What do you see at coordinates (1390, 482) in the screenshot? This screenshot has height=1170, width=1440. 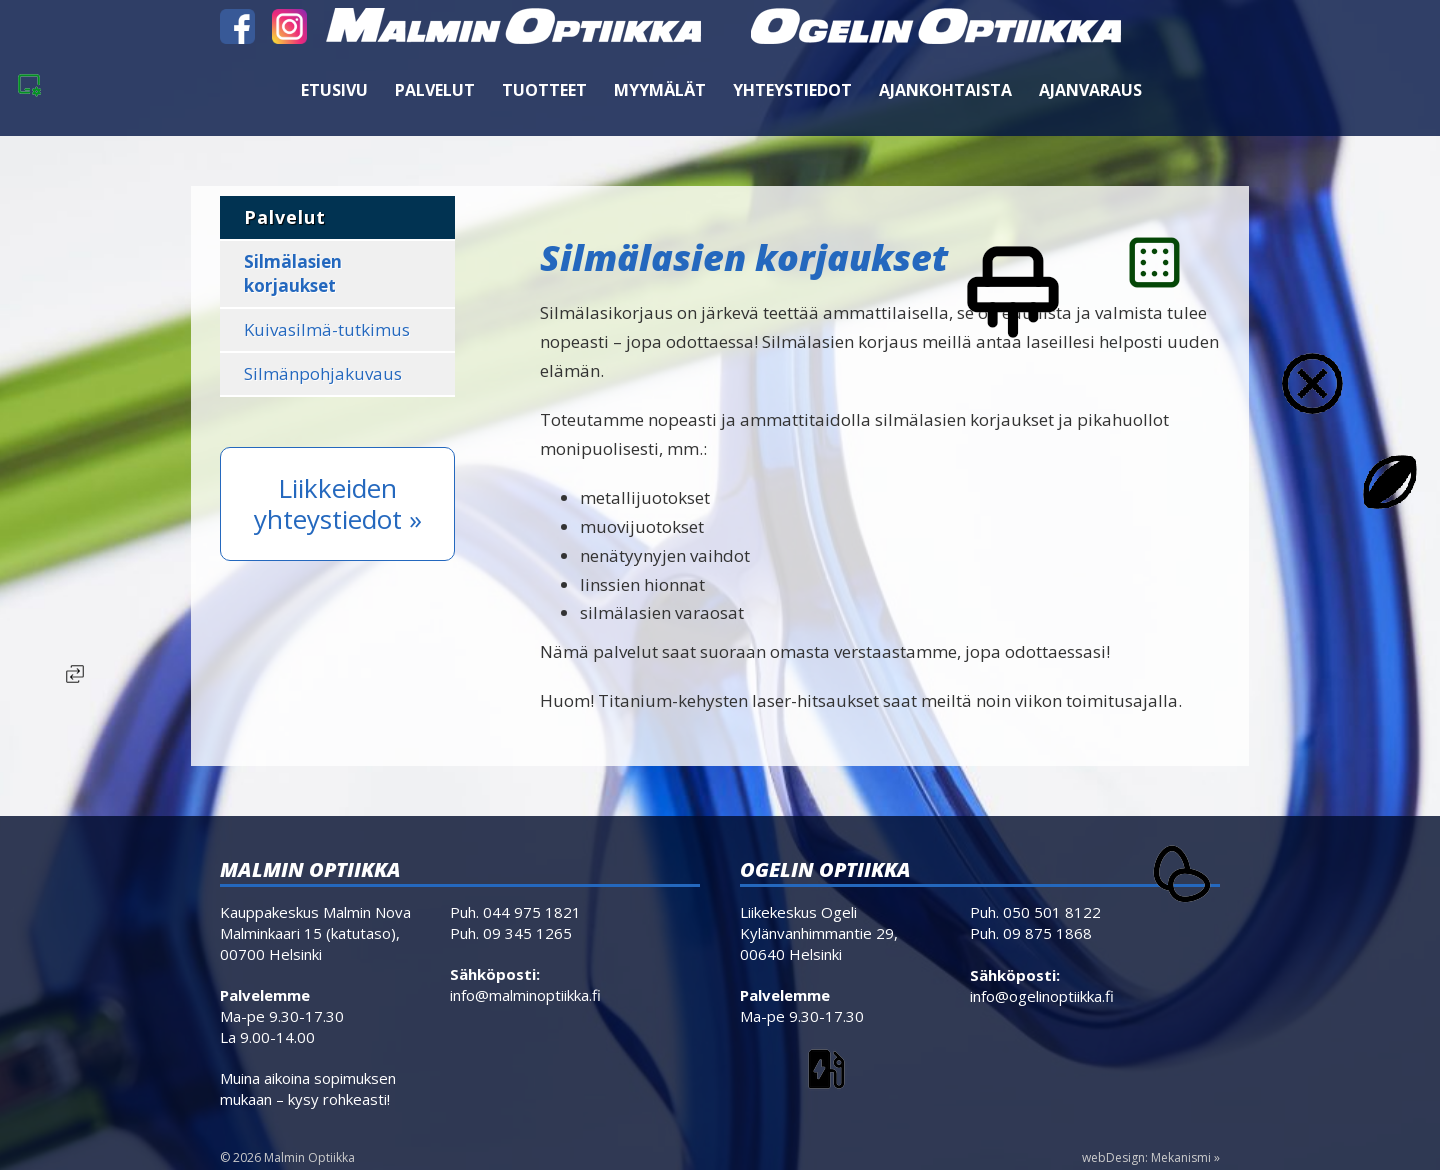 I see `view rugby sports content` at bounding box center [1390, 482].